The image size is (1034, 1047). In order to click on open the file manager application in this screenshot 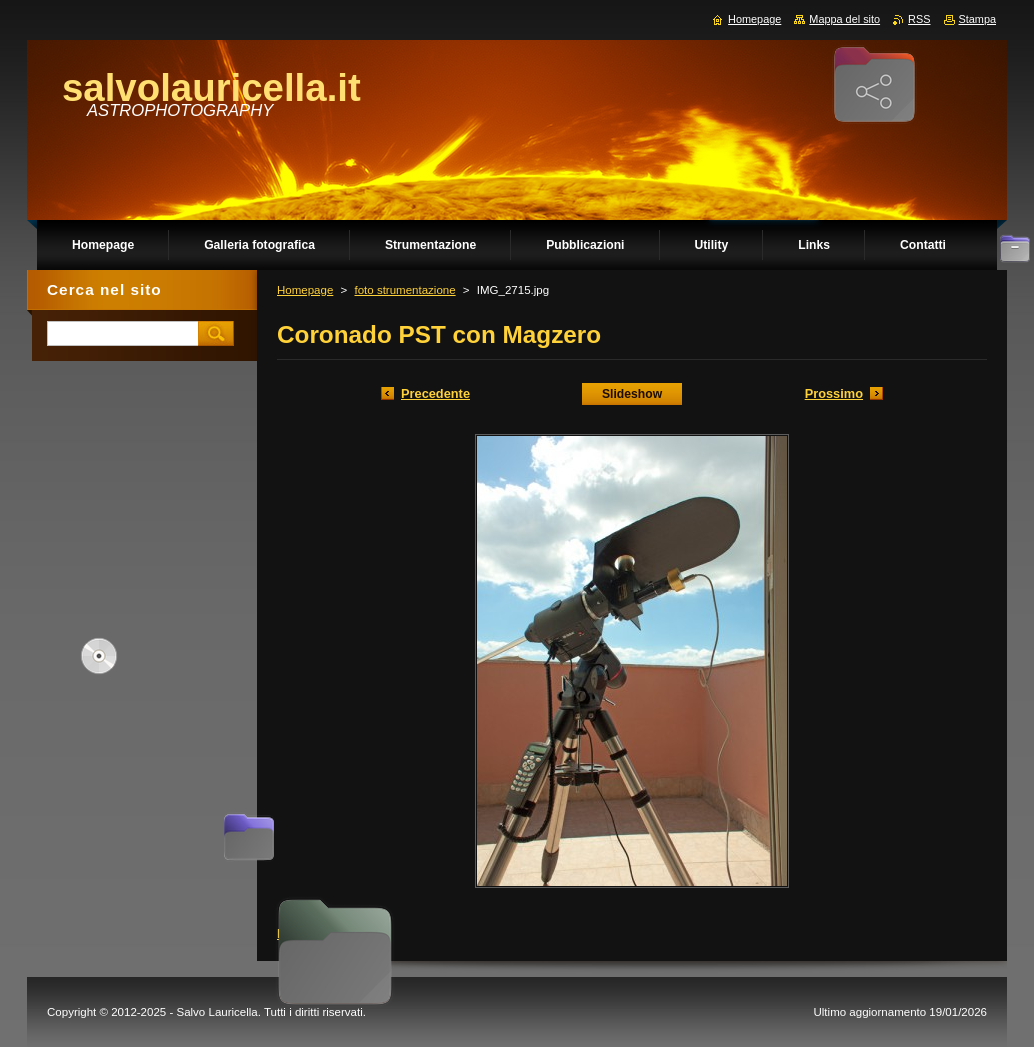, I will do `click(1015, 248)`.